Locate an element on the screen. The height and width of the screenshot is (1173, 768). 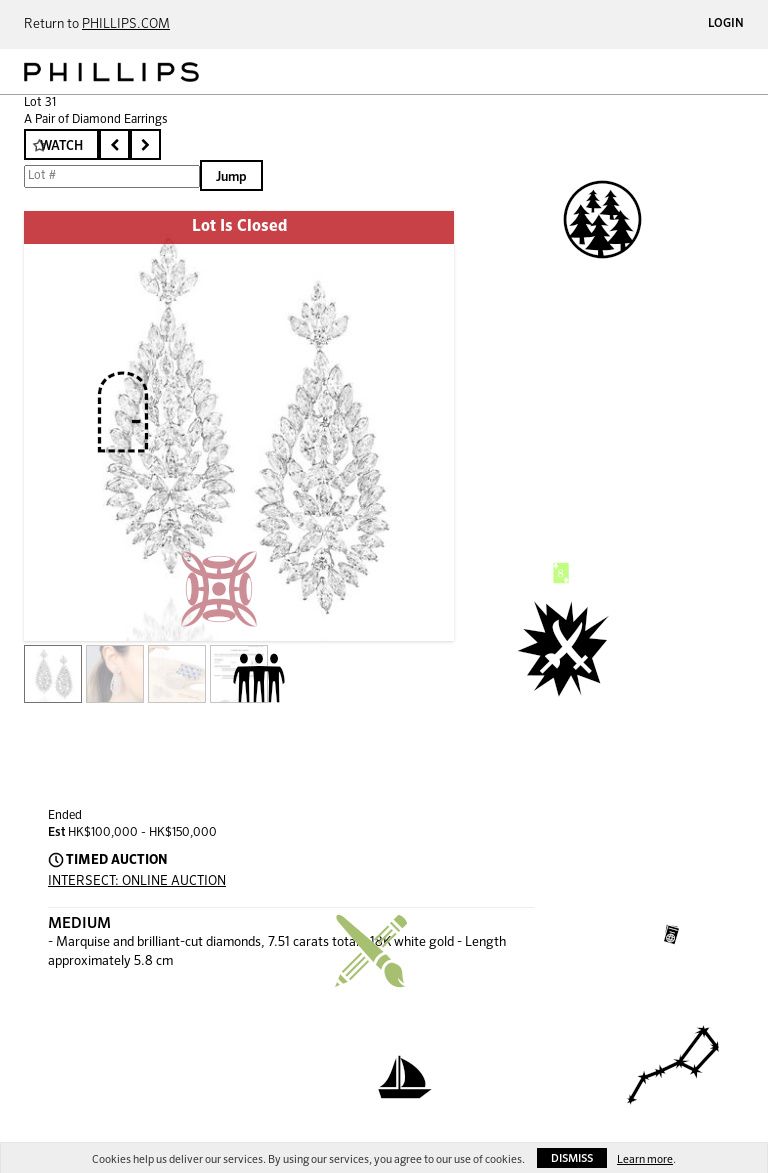
decorative geometric pattern or ornamental design element is located at coordinates (219, 589).